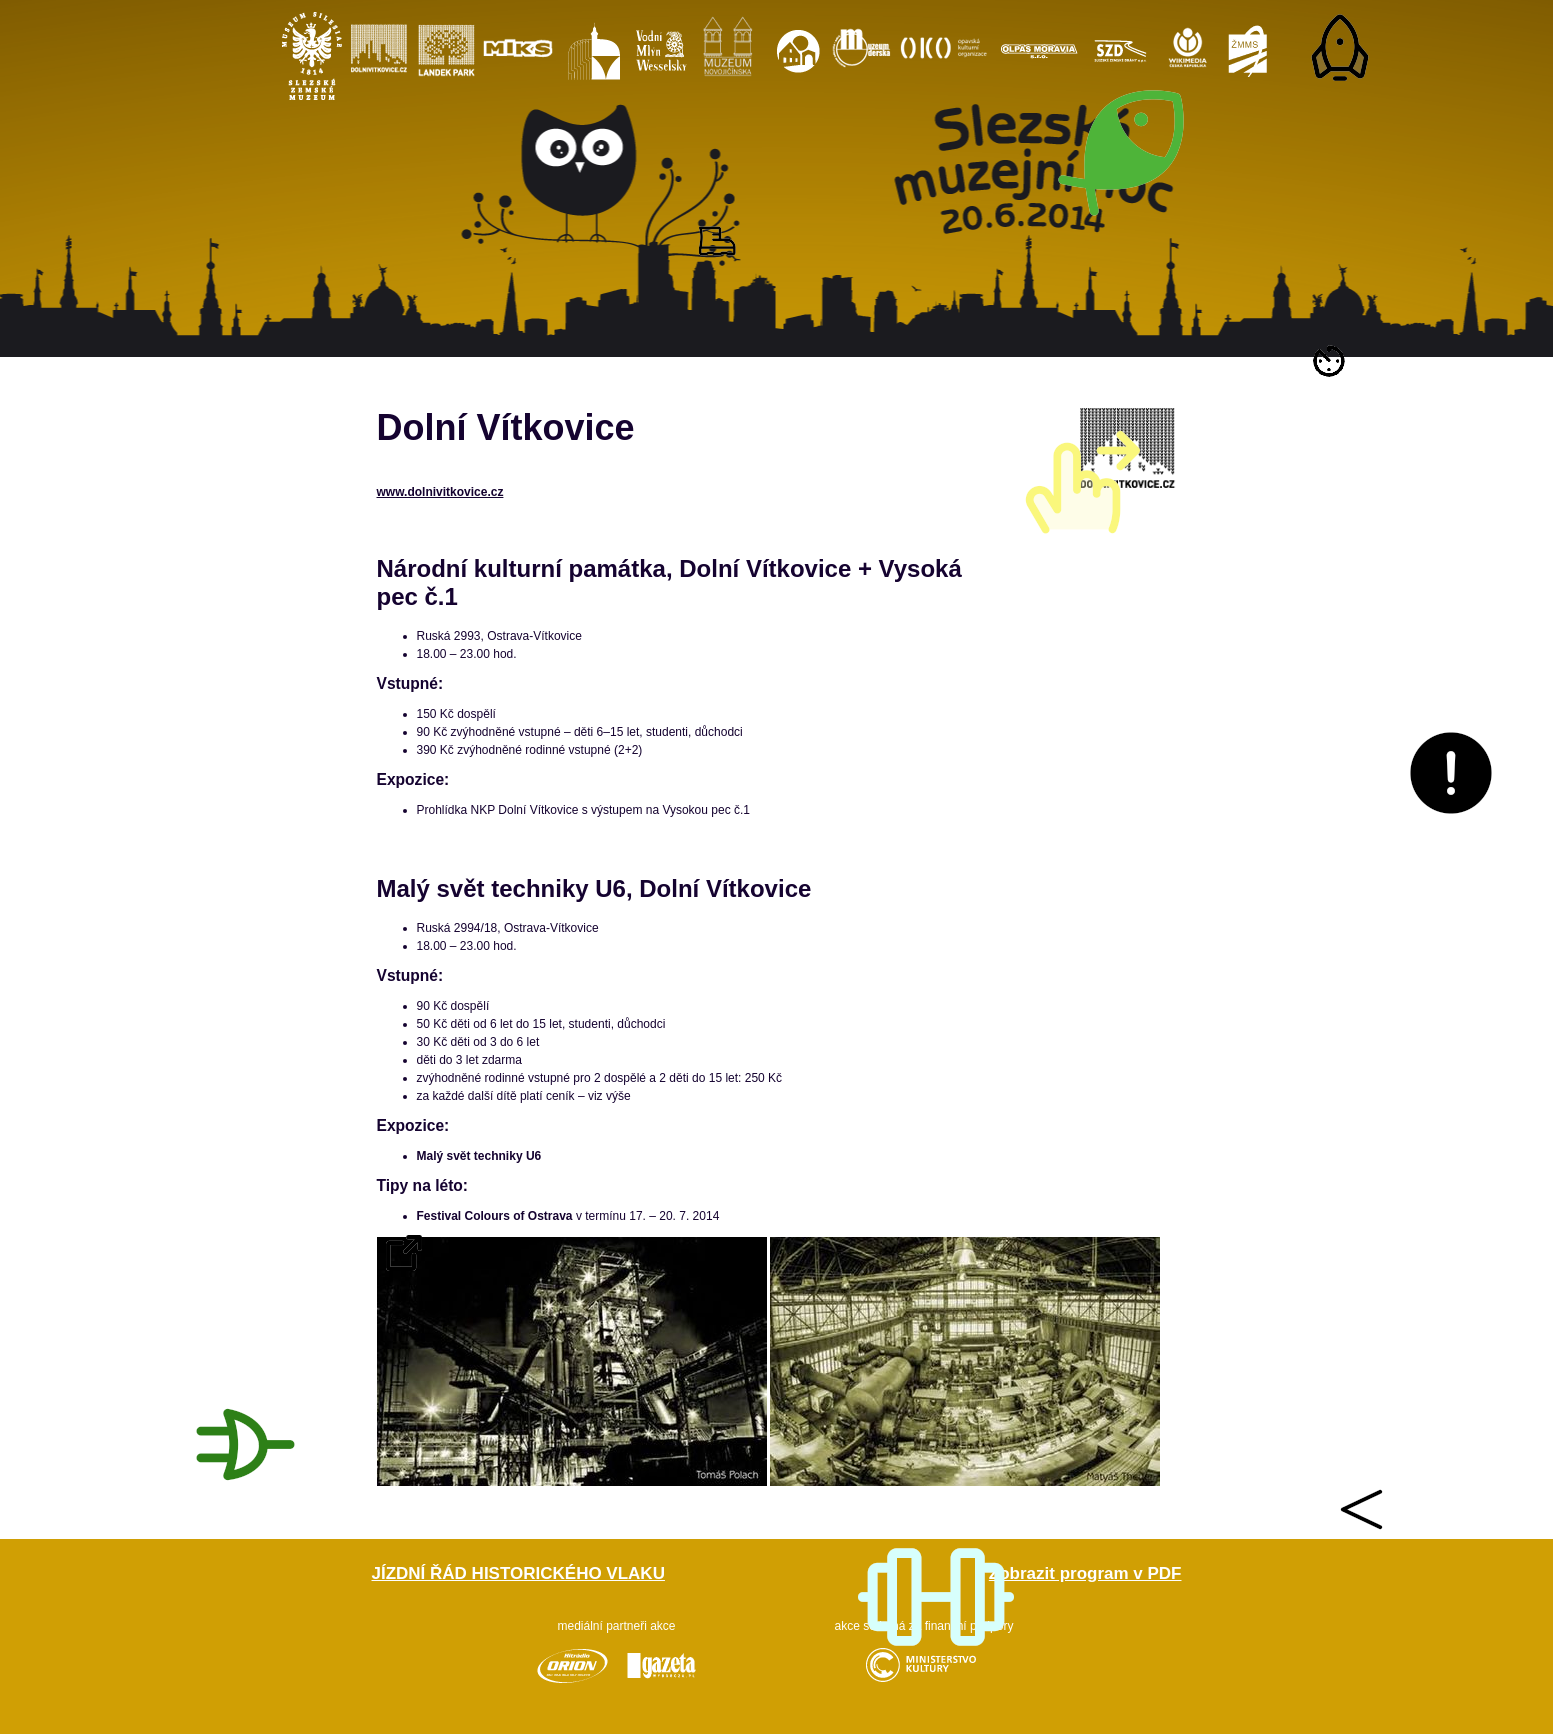  I want to click on navigate back to previous screen, so click(1362, 1509).